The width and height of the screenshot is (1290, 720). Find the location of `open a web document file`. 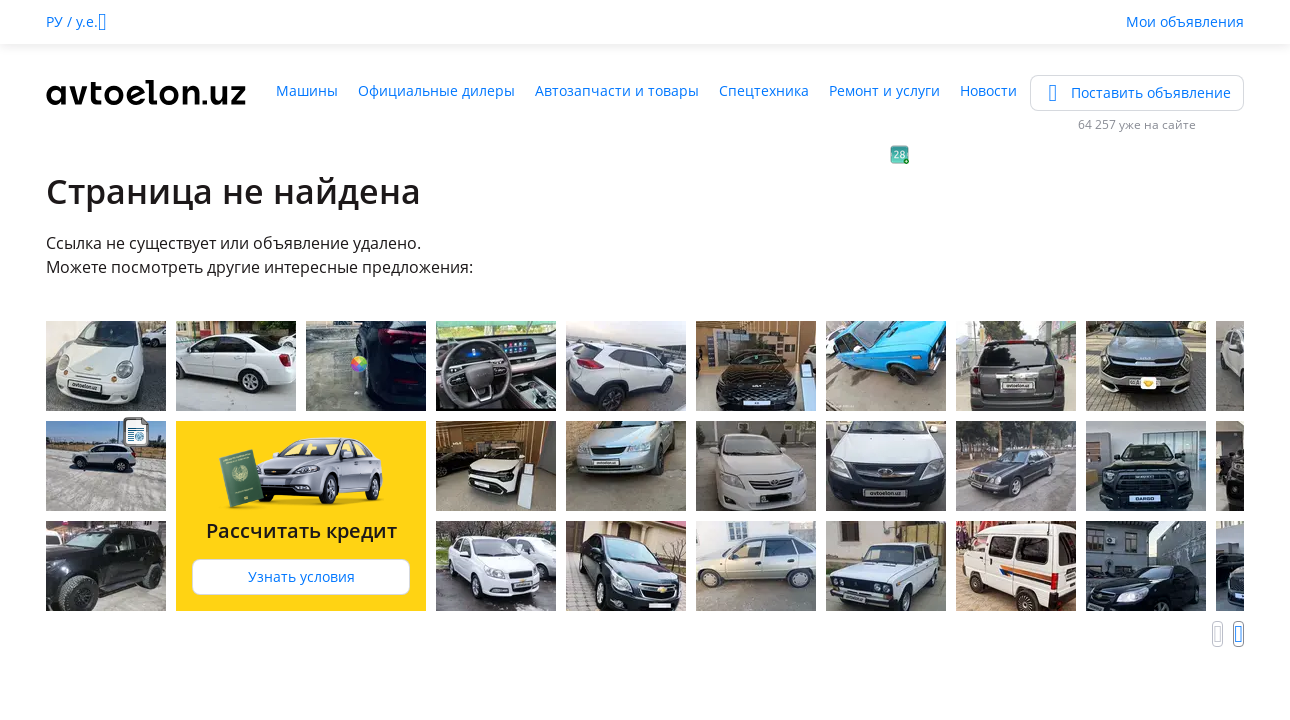

open a web document file is located at coordinates (136, 432).